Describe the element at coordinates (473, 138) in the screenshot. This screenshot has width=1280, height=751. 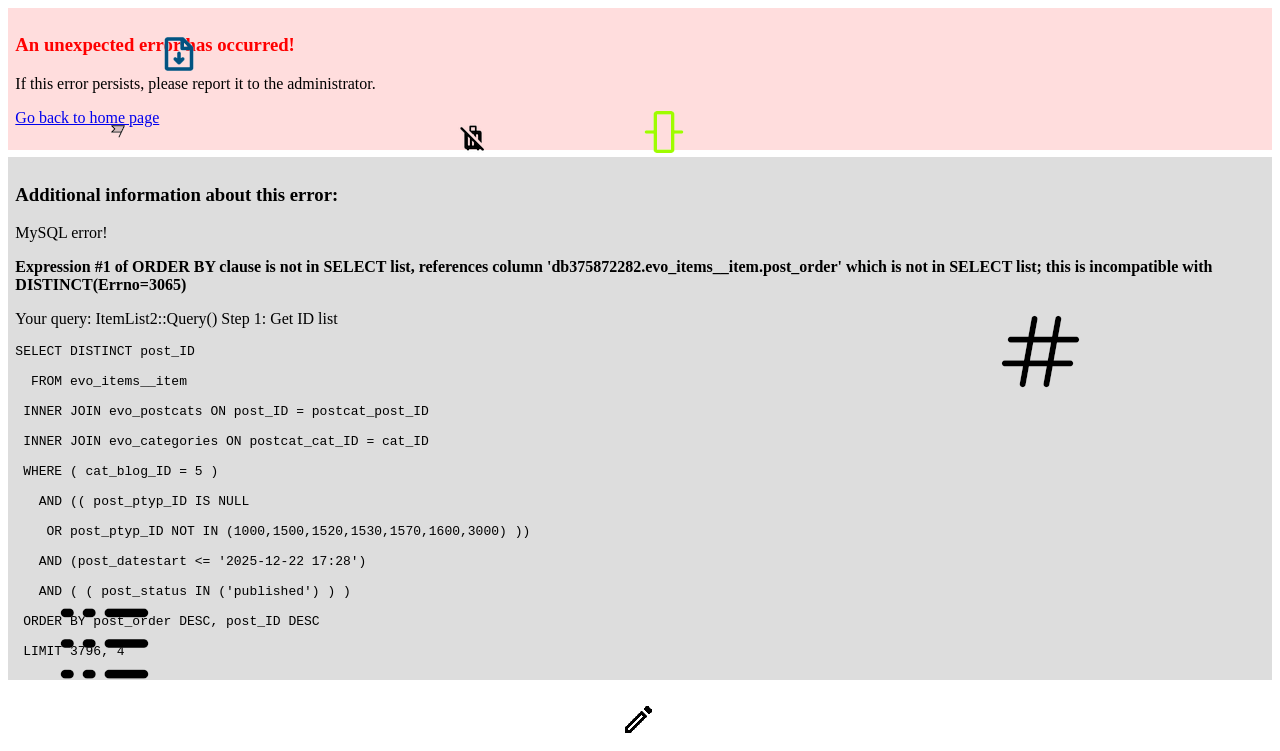
I see `no luggage allowed` at that location.